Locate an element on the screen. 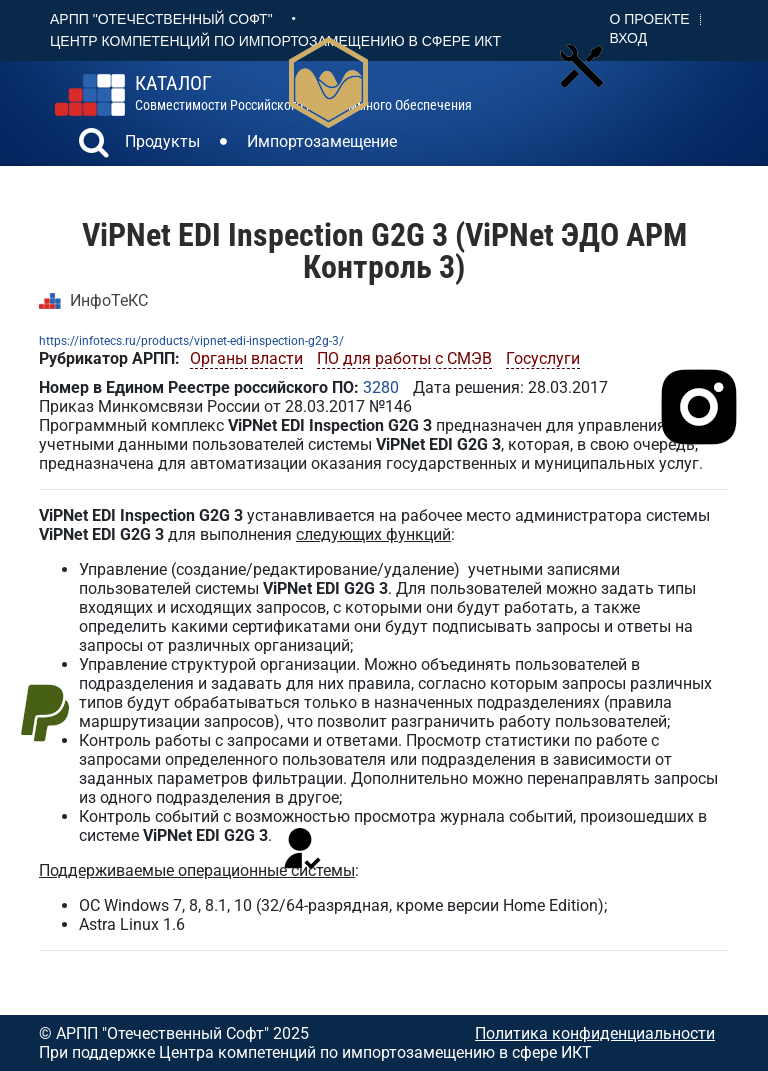 This screenshot has width=768, height=1071. chart.js library logo is located at coordinates (328, 82).